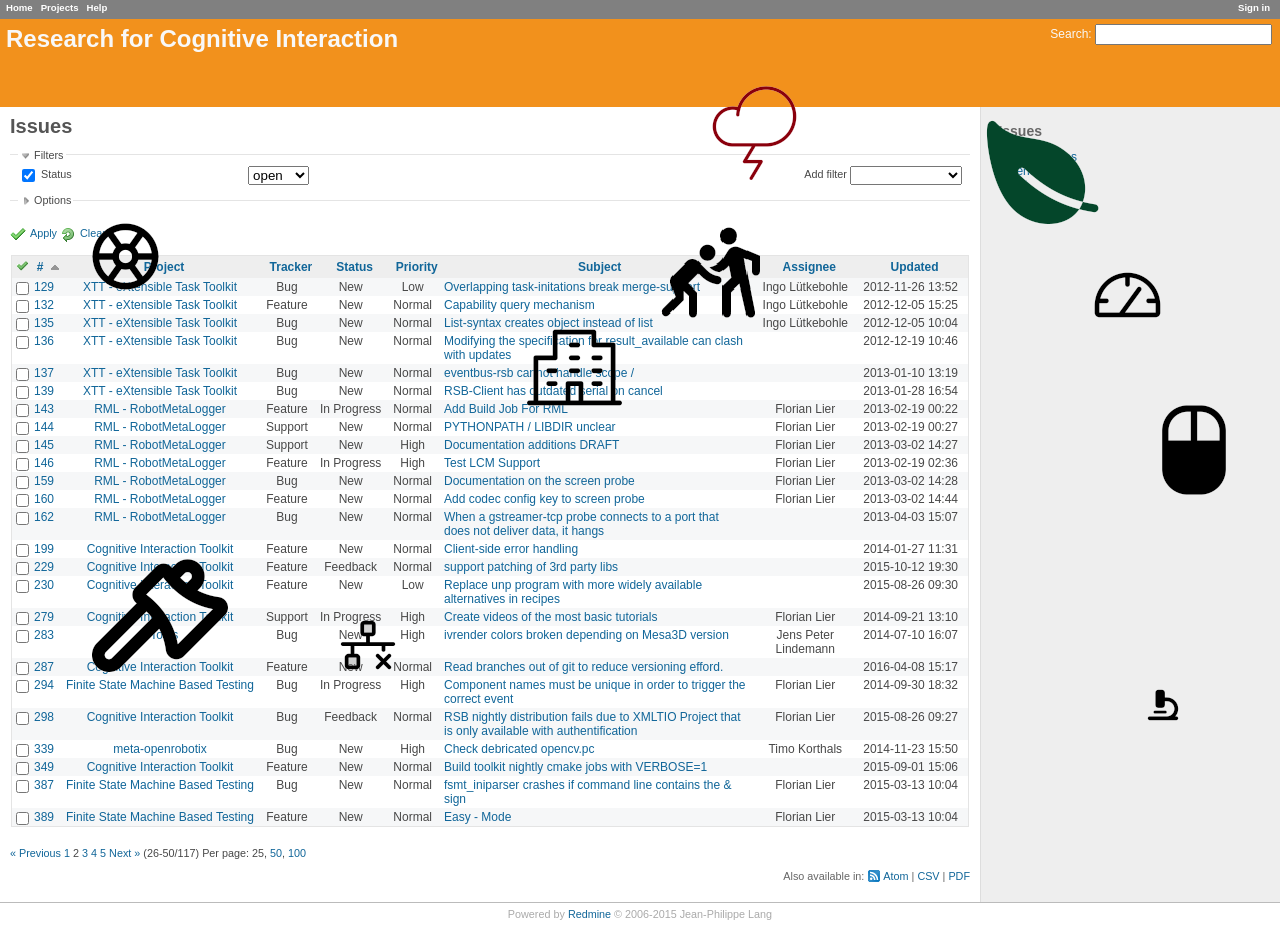  I want to click on access scientific or laboratory tools, so click(1163, 705).